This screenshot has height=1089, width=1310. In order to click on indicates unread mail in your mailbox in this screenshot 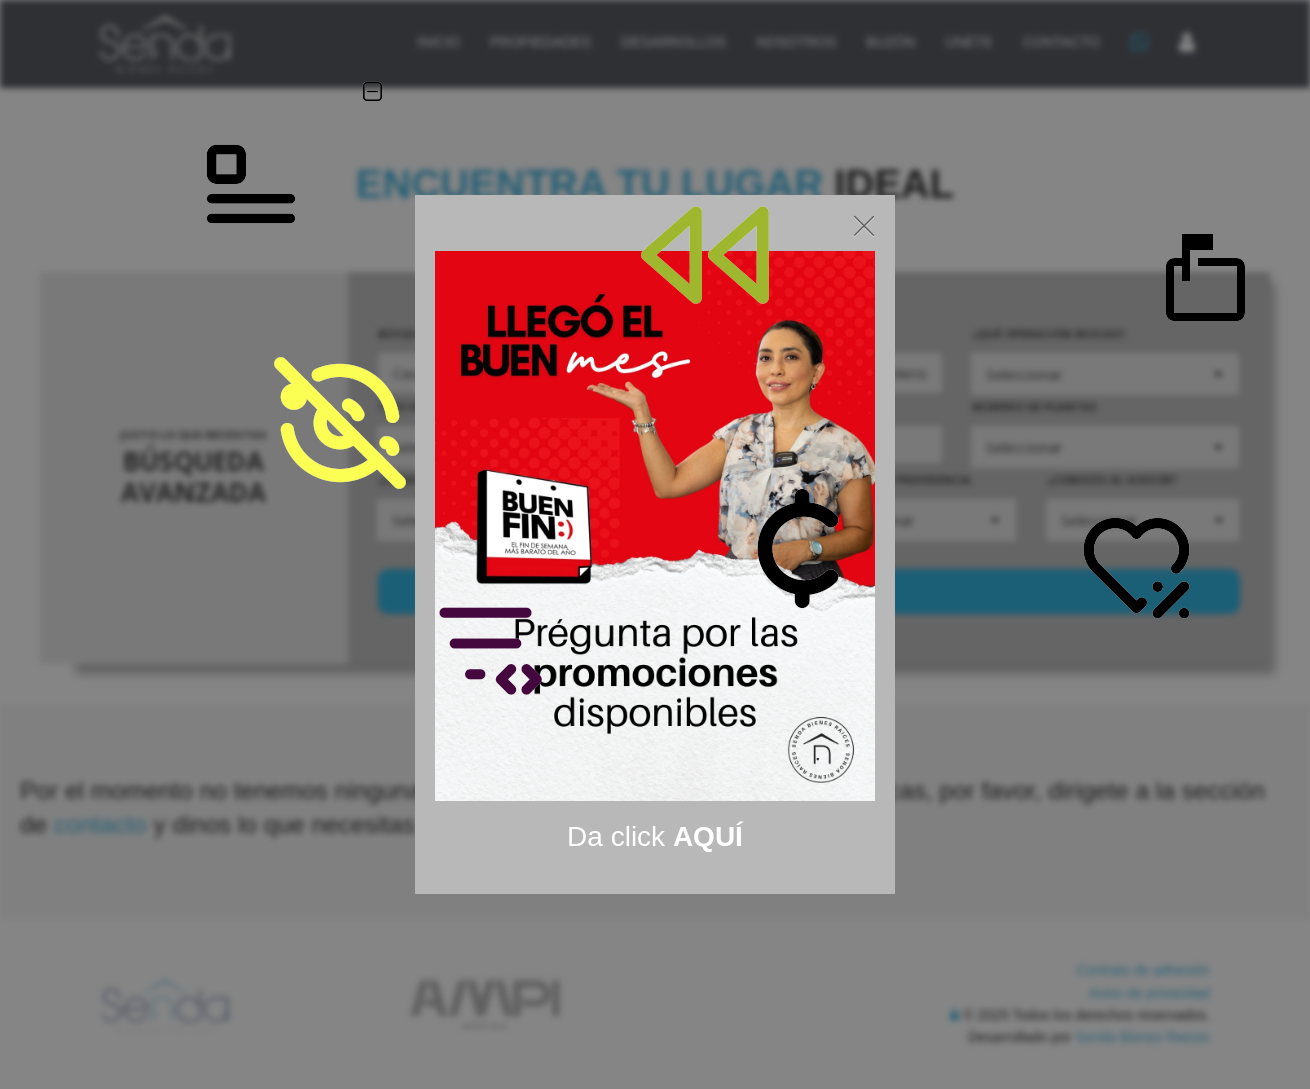, I will do `click(1205, 281)`.